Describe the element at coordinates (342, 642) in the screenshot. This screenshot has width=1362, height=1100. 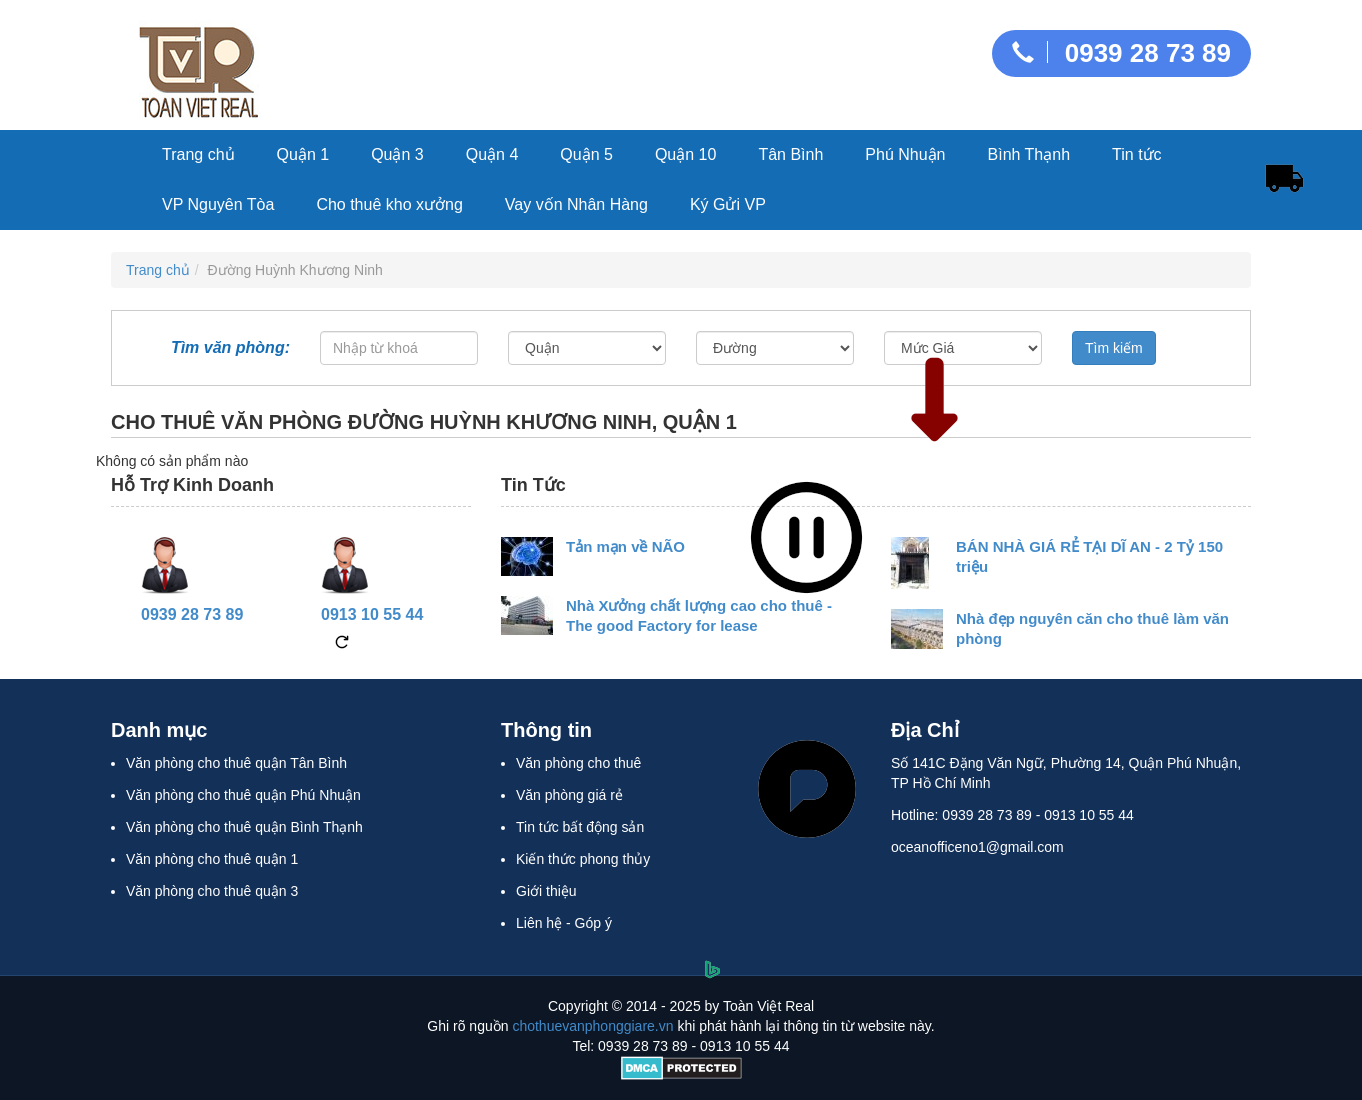
I see `redo the last undone action` at that location.